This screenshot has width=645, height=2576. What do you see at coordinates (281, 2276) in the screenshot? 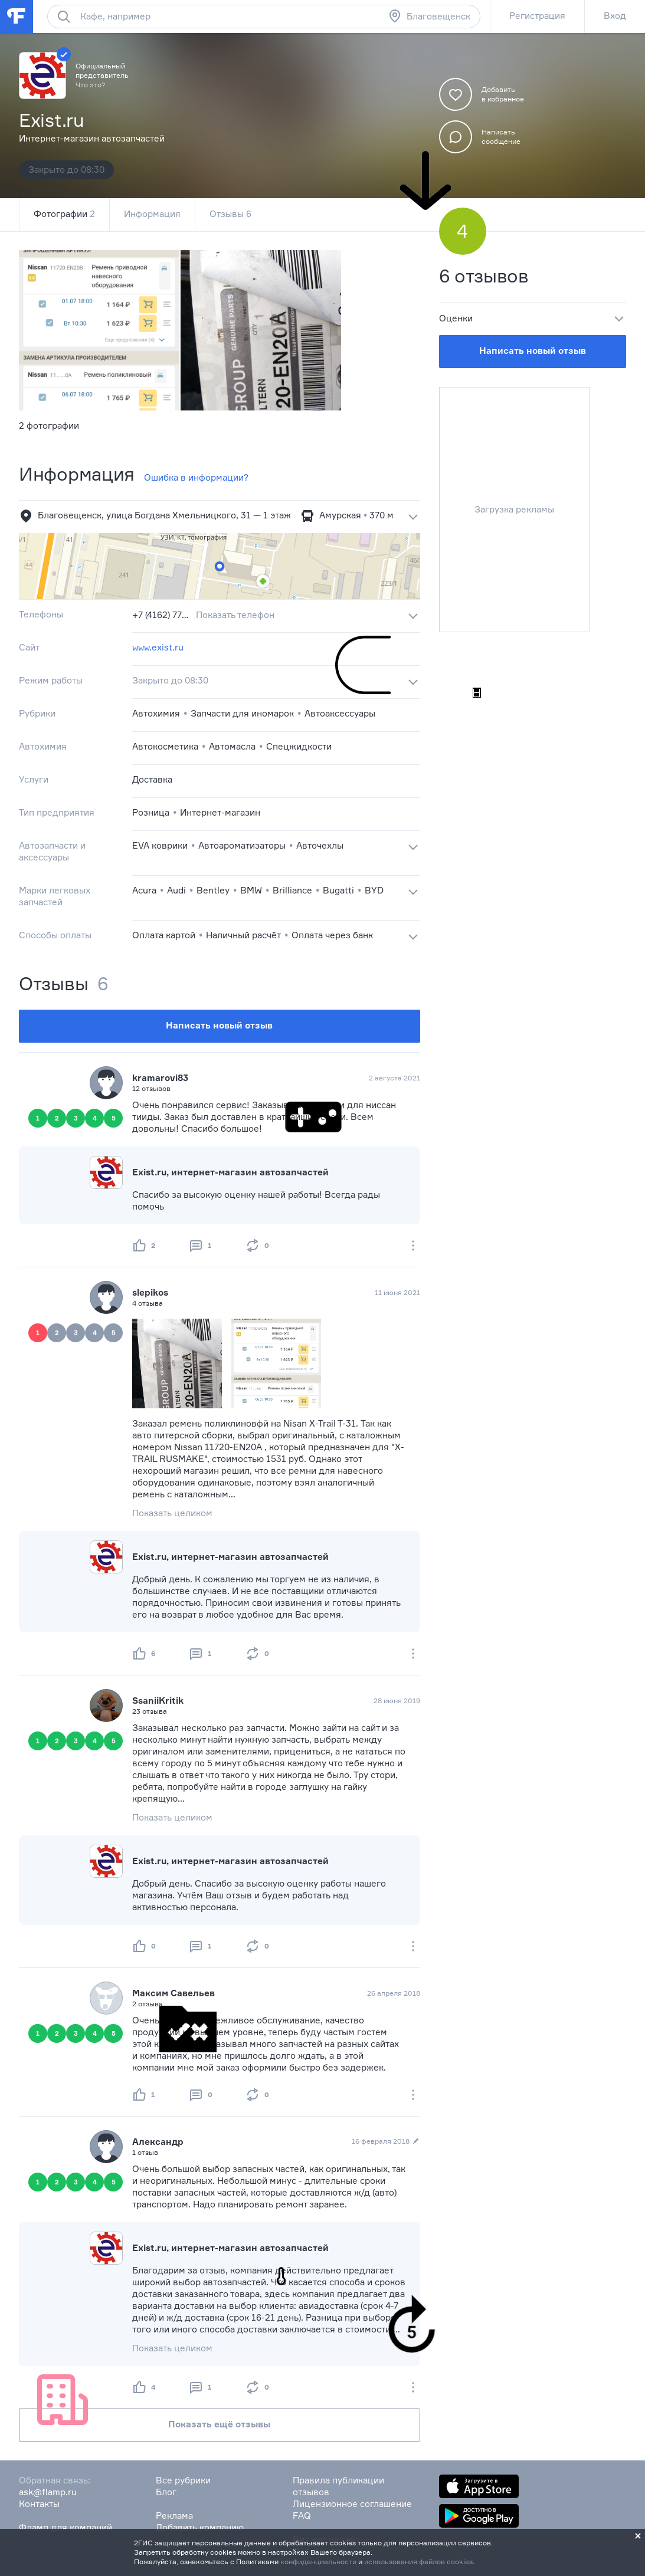
I see `view current temperature` at bounding box center [281, 2276].